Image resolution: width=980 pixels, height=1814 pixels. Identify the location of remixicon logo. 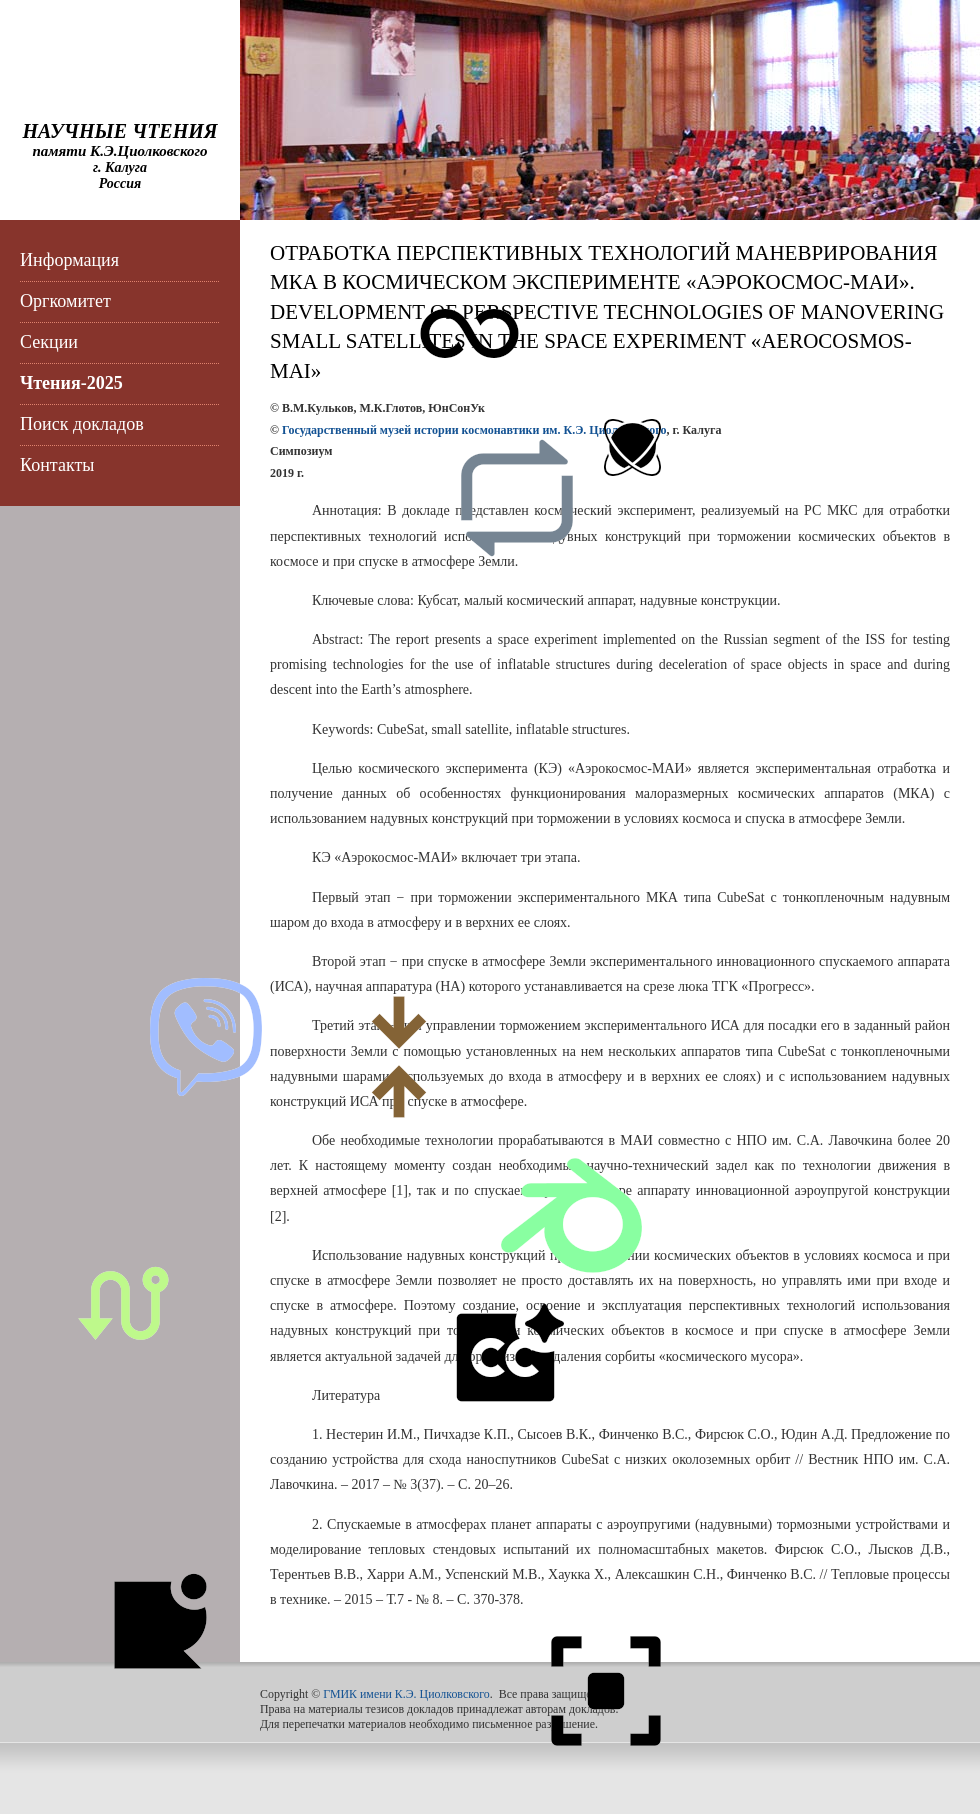
(160, 1622).